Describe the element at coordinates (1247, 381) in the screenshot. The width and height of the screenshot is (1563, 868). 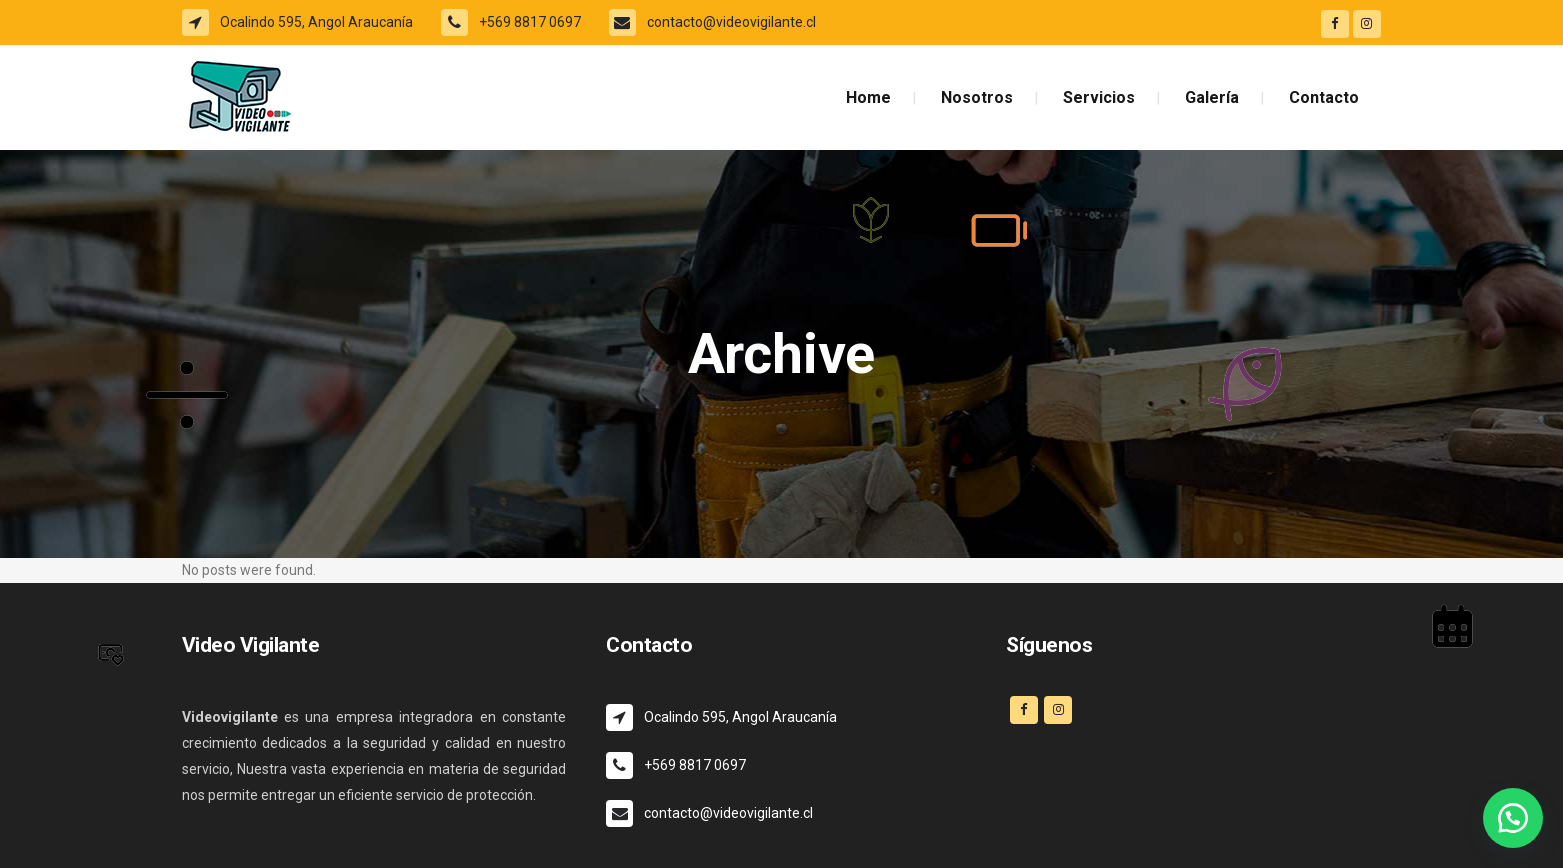
I see `browse seafood or fish-related content` at that location.